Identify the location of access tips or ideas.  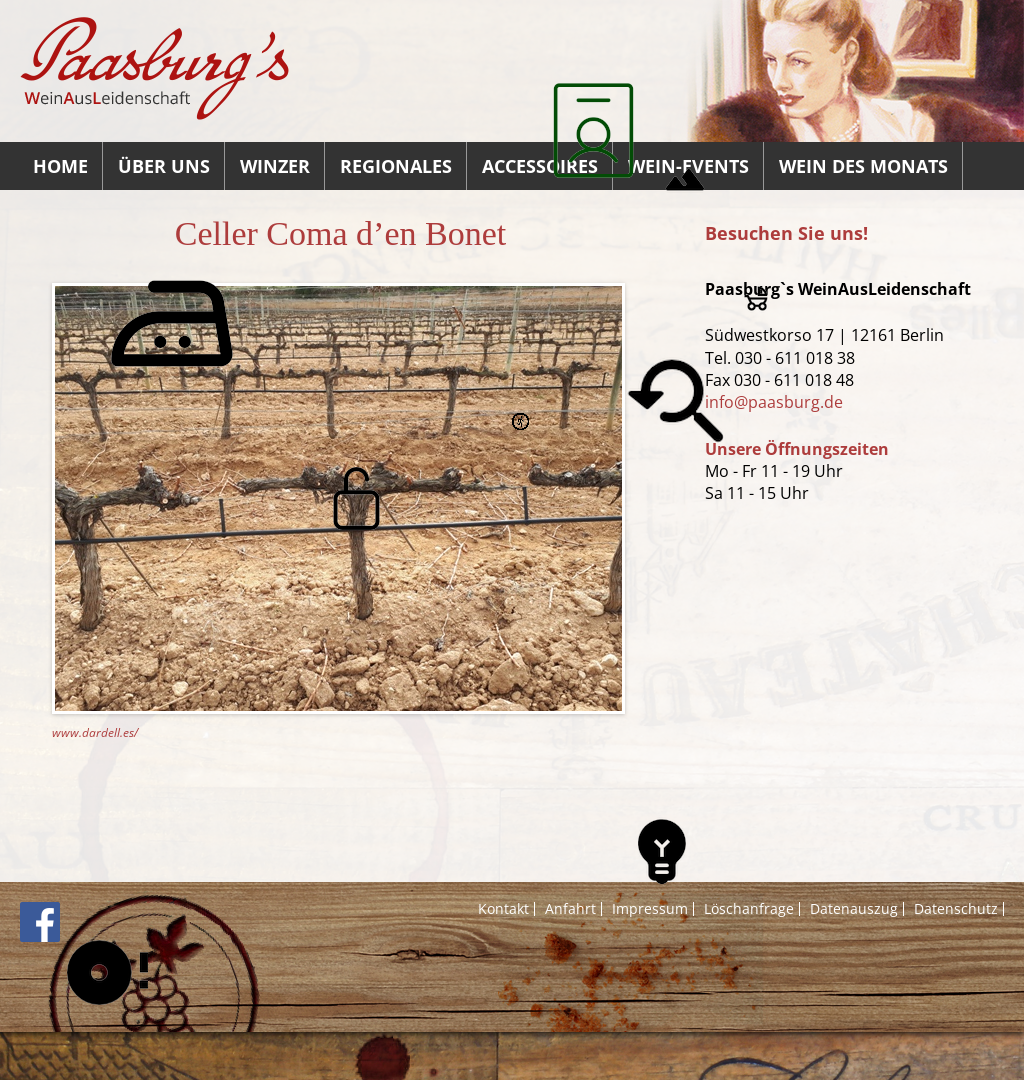
(662, 850).